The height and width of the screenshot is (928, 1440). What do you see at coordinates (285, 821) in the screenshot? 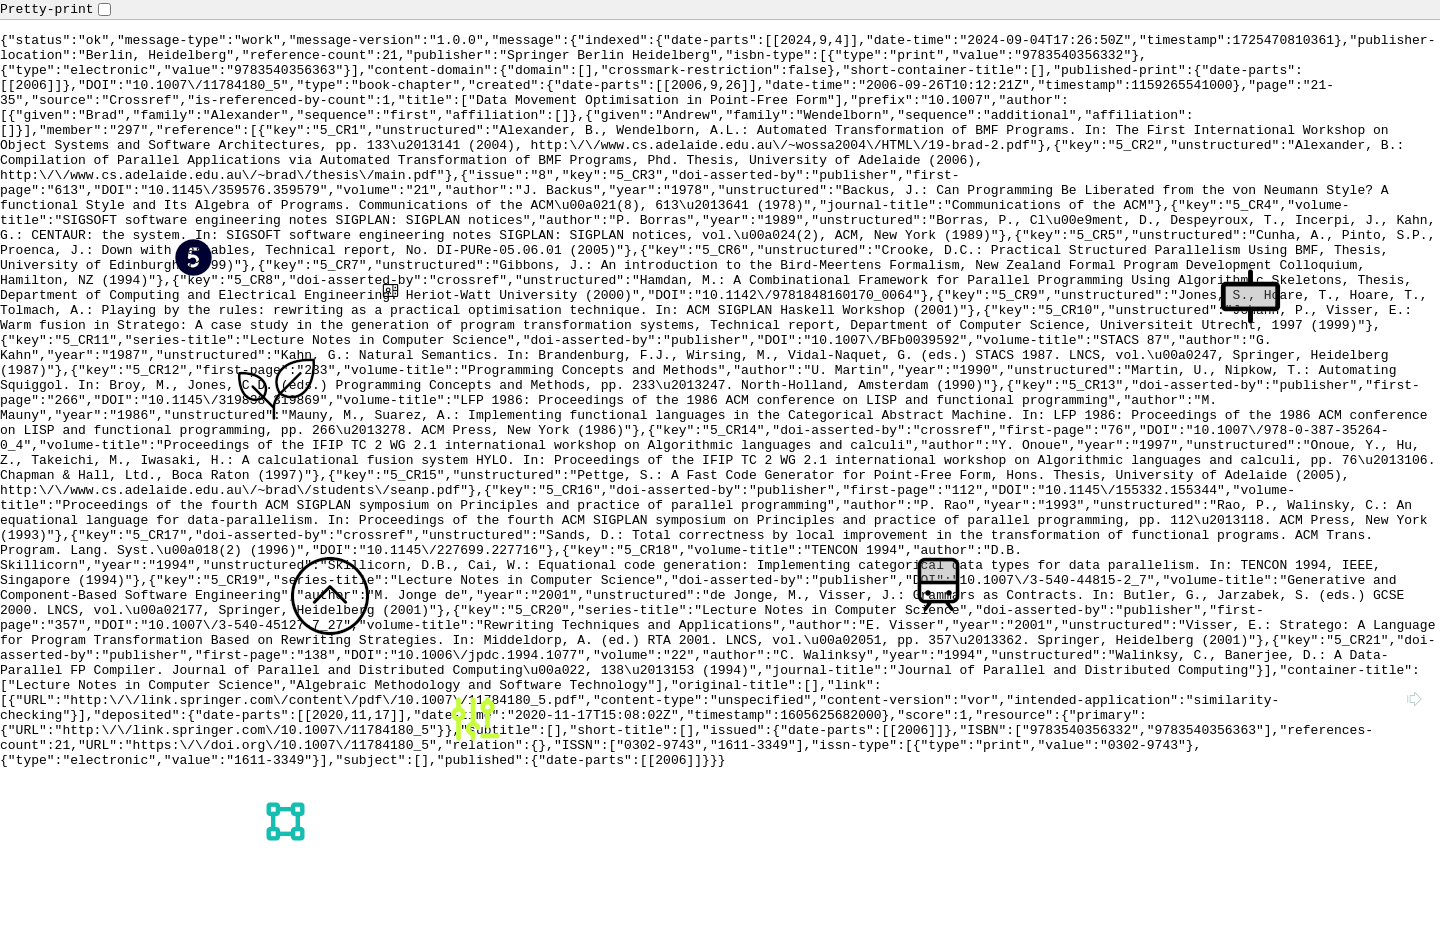
I see `adjust selection or crop boundaries` at bounding box center [285, 821].